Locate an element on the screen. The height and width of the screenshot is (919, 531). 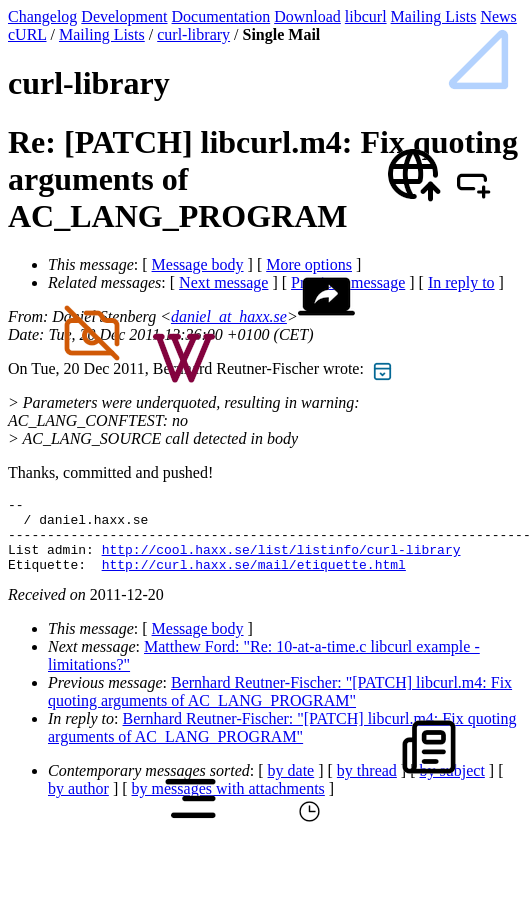
view time or clock settings is located at coordinates (309, 811).